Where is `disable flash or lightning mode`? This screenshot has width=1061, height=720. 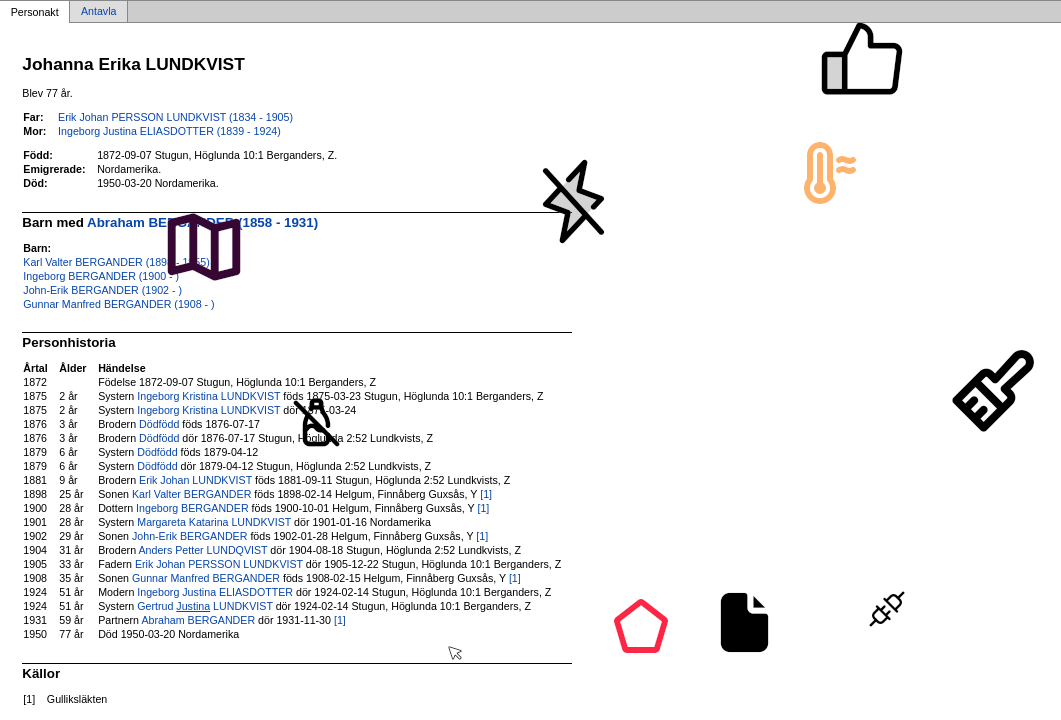 disable flash or lightning mode is located at coordinates (573, 201).